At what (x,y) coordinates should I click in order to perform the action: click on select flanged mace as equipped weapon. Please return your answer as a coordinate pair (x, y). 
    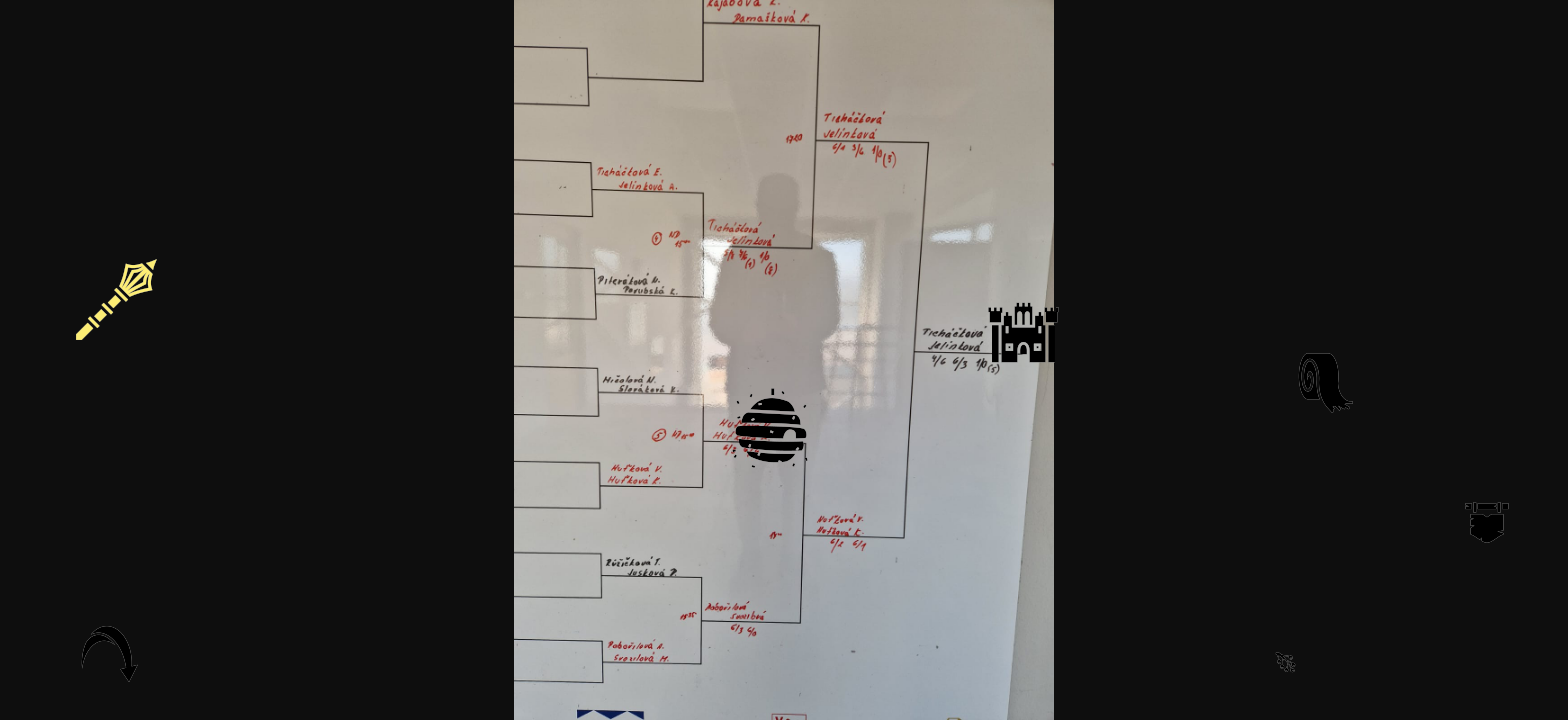
    Looking at the image, I should click on (117, 299).